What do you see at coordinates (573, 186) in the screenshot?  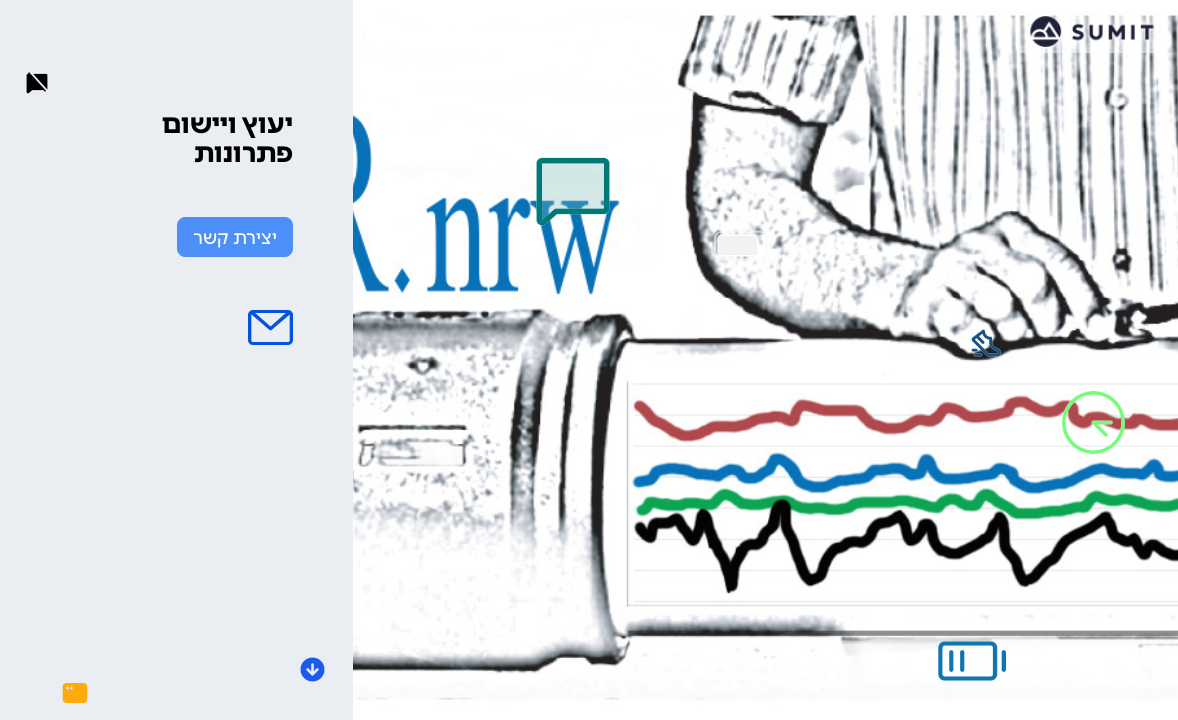 I see `open chat or messaging` at bounding box center [573, 186].